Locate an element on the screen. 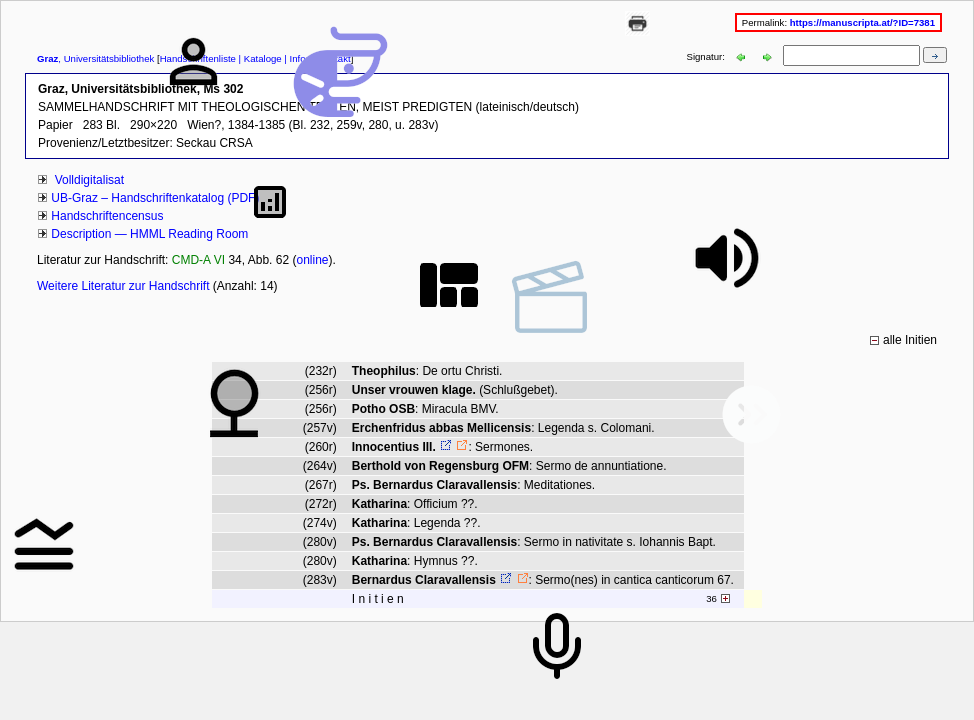 The width and height of the screenshot is (974, 720). filter or browse seafood menu items is located at coordinates (340, 73).